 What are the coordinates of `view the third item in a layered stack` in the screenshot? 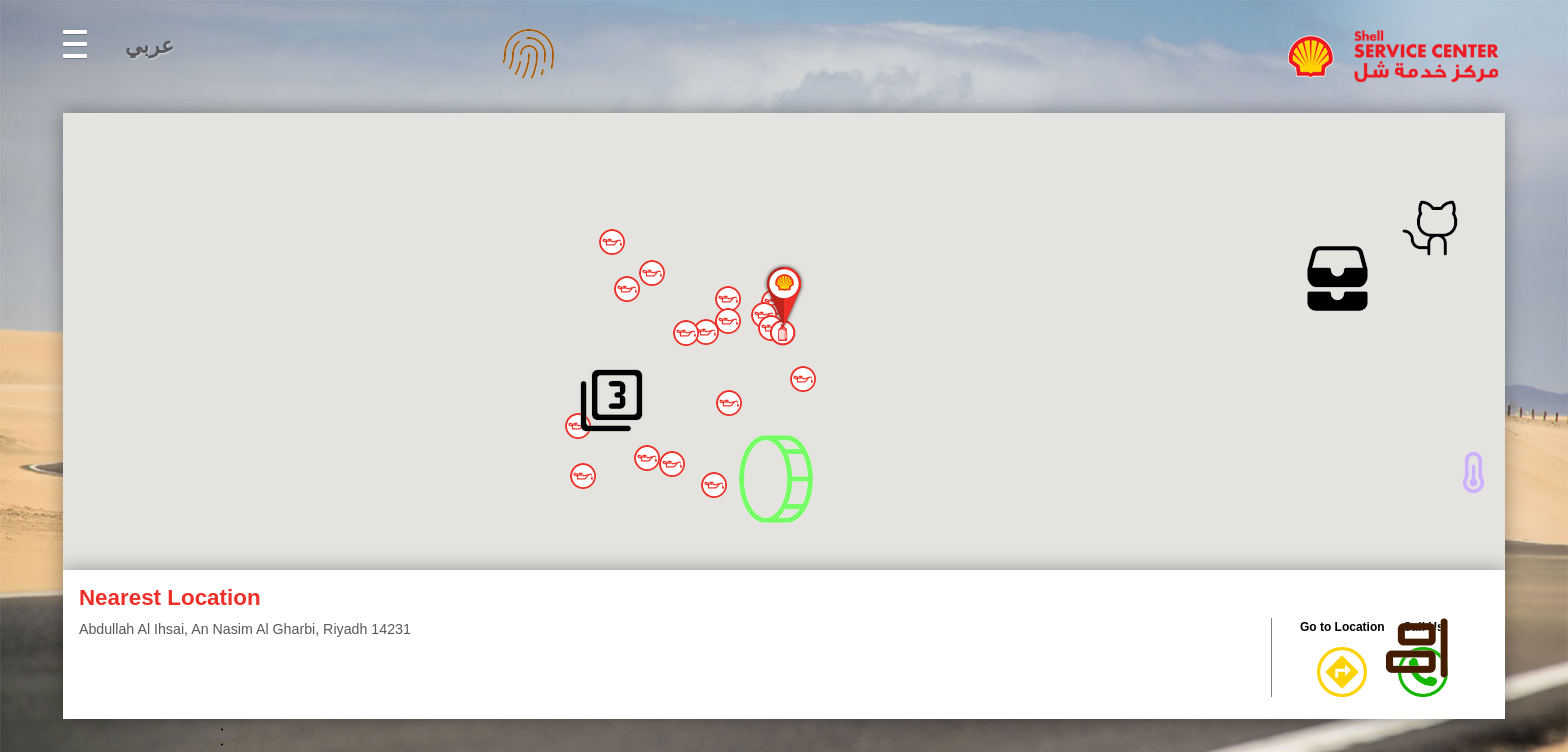 It's located at (611, 400).